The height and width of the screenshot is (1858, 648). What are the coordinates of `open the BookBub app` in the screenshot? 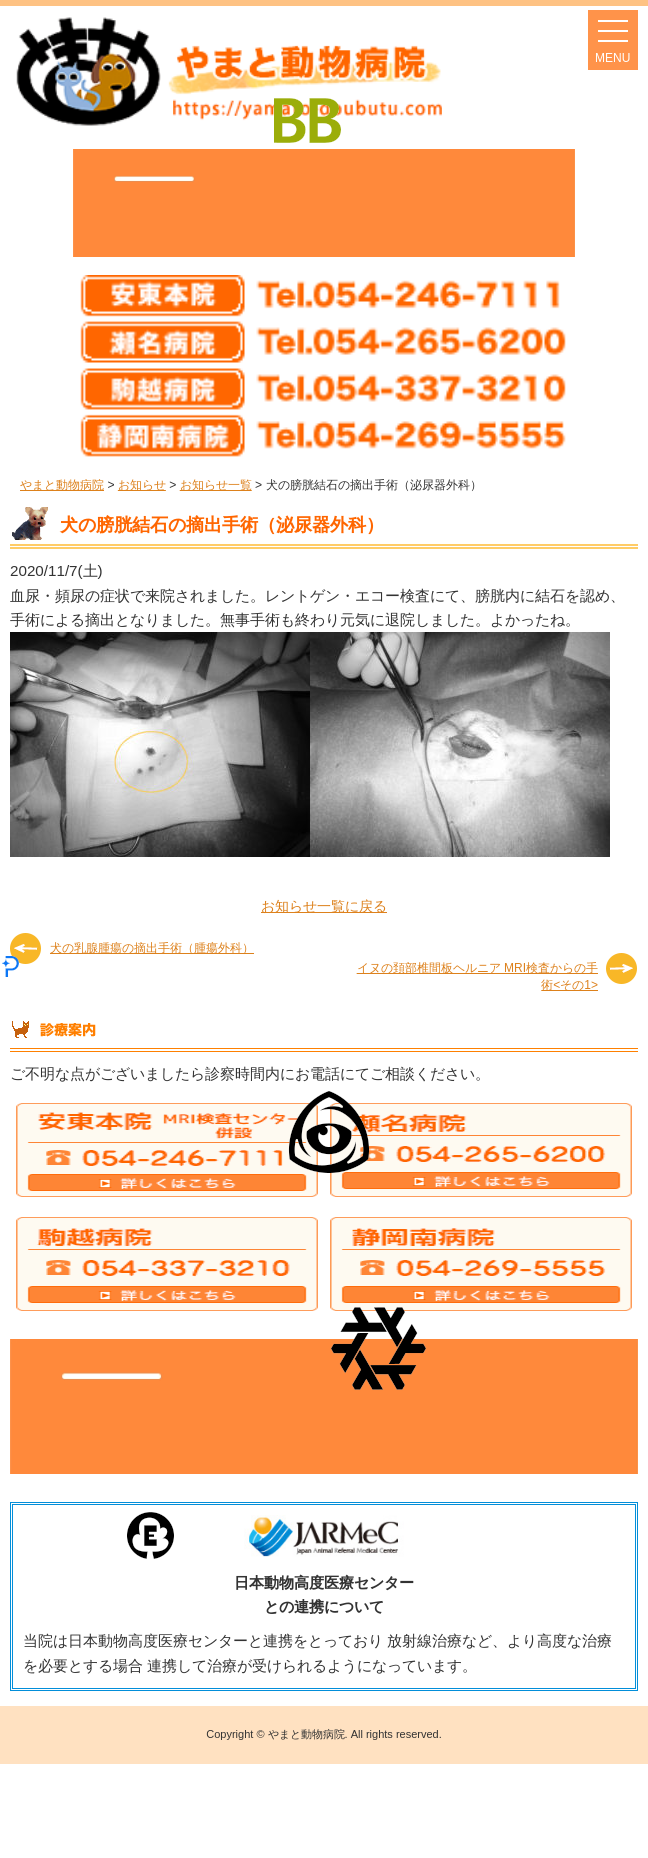 It's located at (307, 120).